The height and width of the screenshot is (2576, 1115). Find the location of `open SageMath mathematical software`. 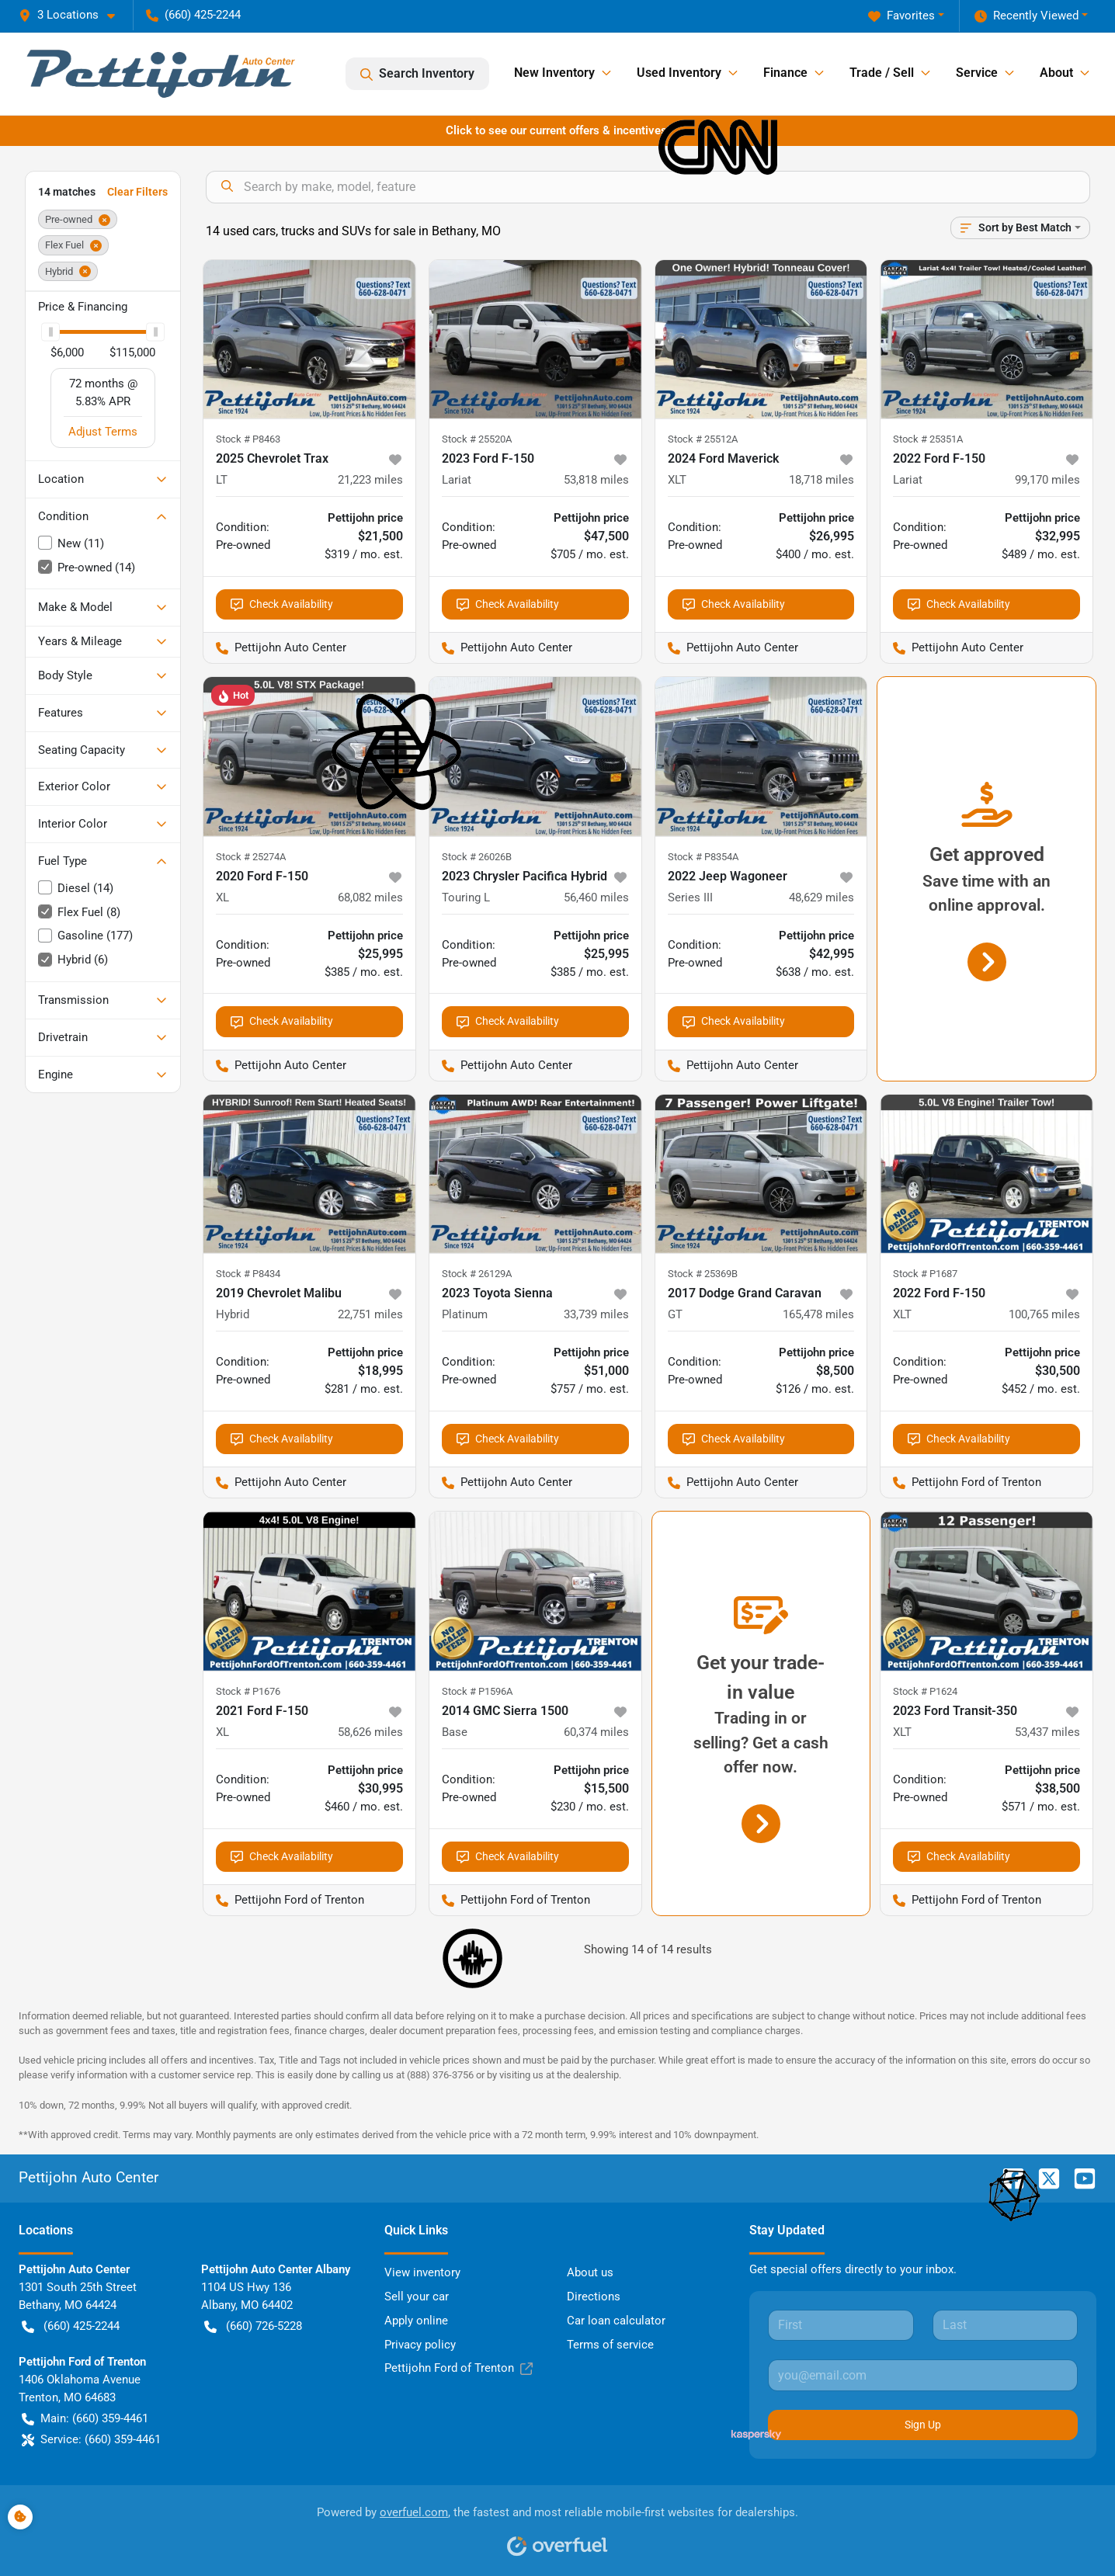

open SageMath mathematical software is located at coordinates (1014, 2195).